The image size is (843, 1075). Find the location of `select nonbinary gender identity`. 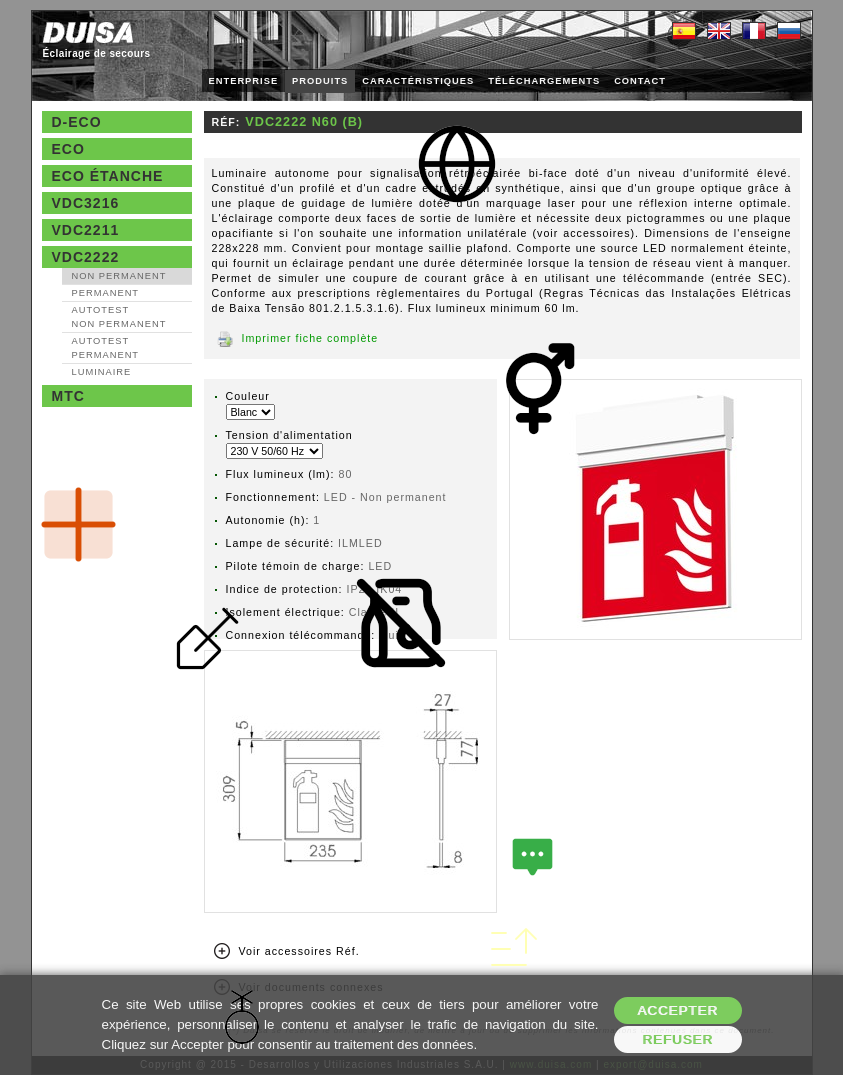

select nonbinary gender identity is located at coordinates (242, 1017).